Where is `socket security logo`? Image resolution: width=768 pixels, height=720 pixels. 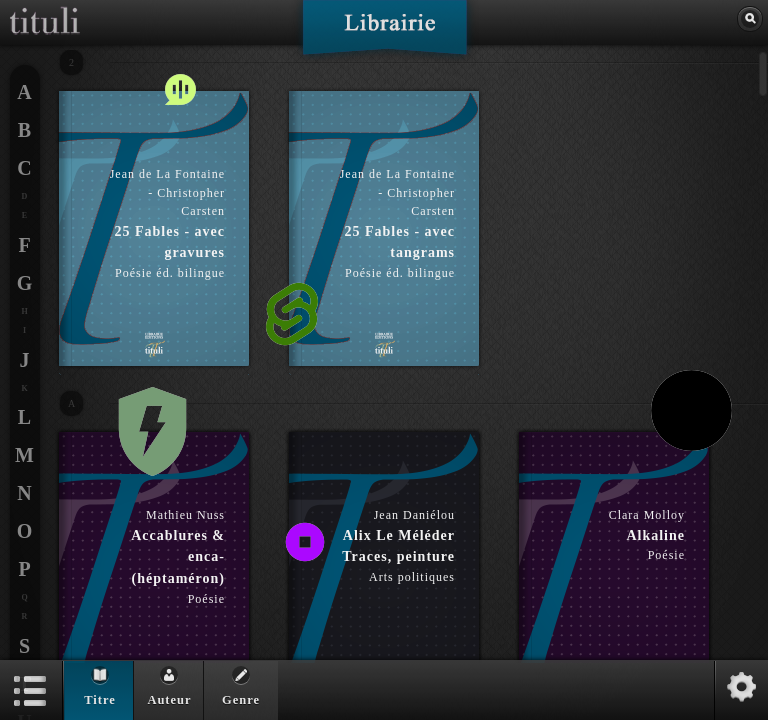
socket security logo is located at coordinates (152, 431).